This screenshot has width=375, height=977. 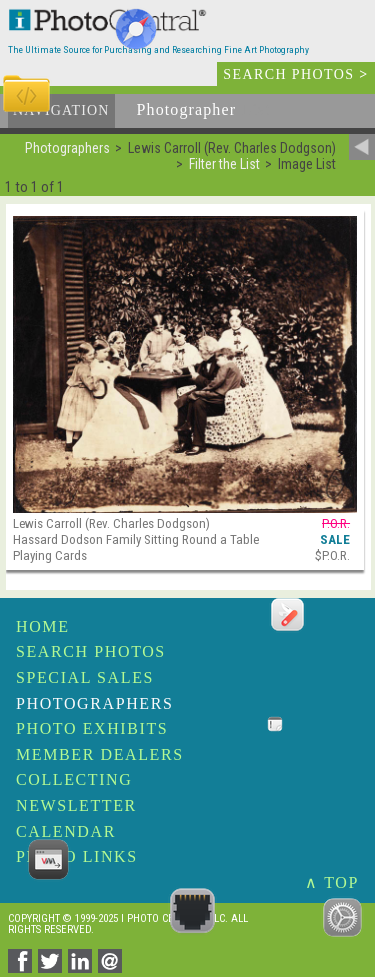 What do you see at coordinates (26, 93) in the screenshot?
I see `open your code projects folder` at bounding box center [26, 93].